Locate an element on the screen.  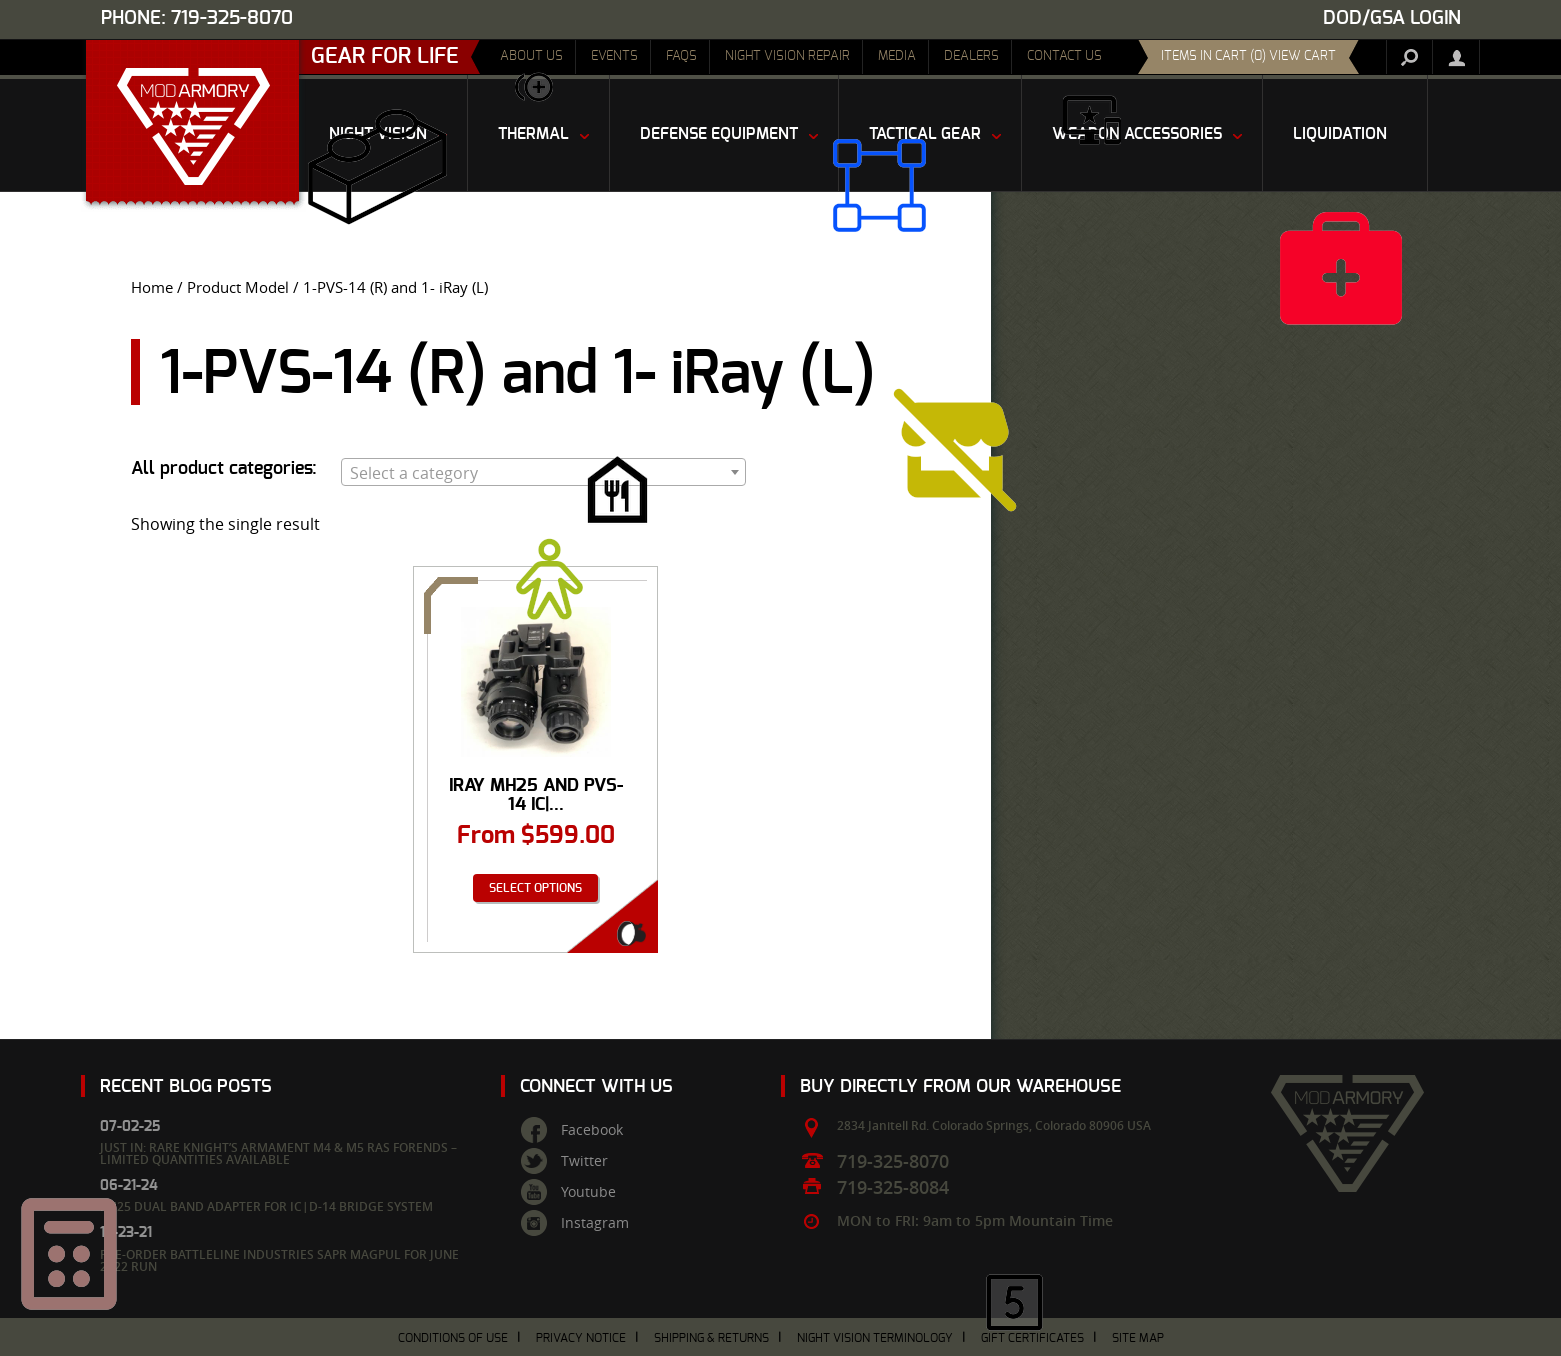
select or input the number five is located at coordinates (1014, 1302).